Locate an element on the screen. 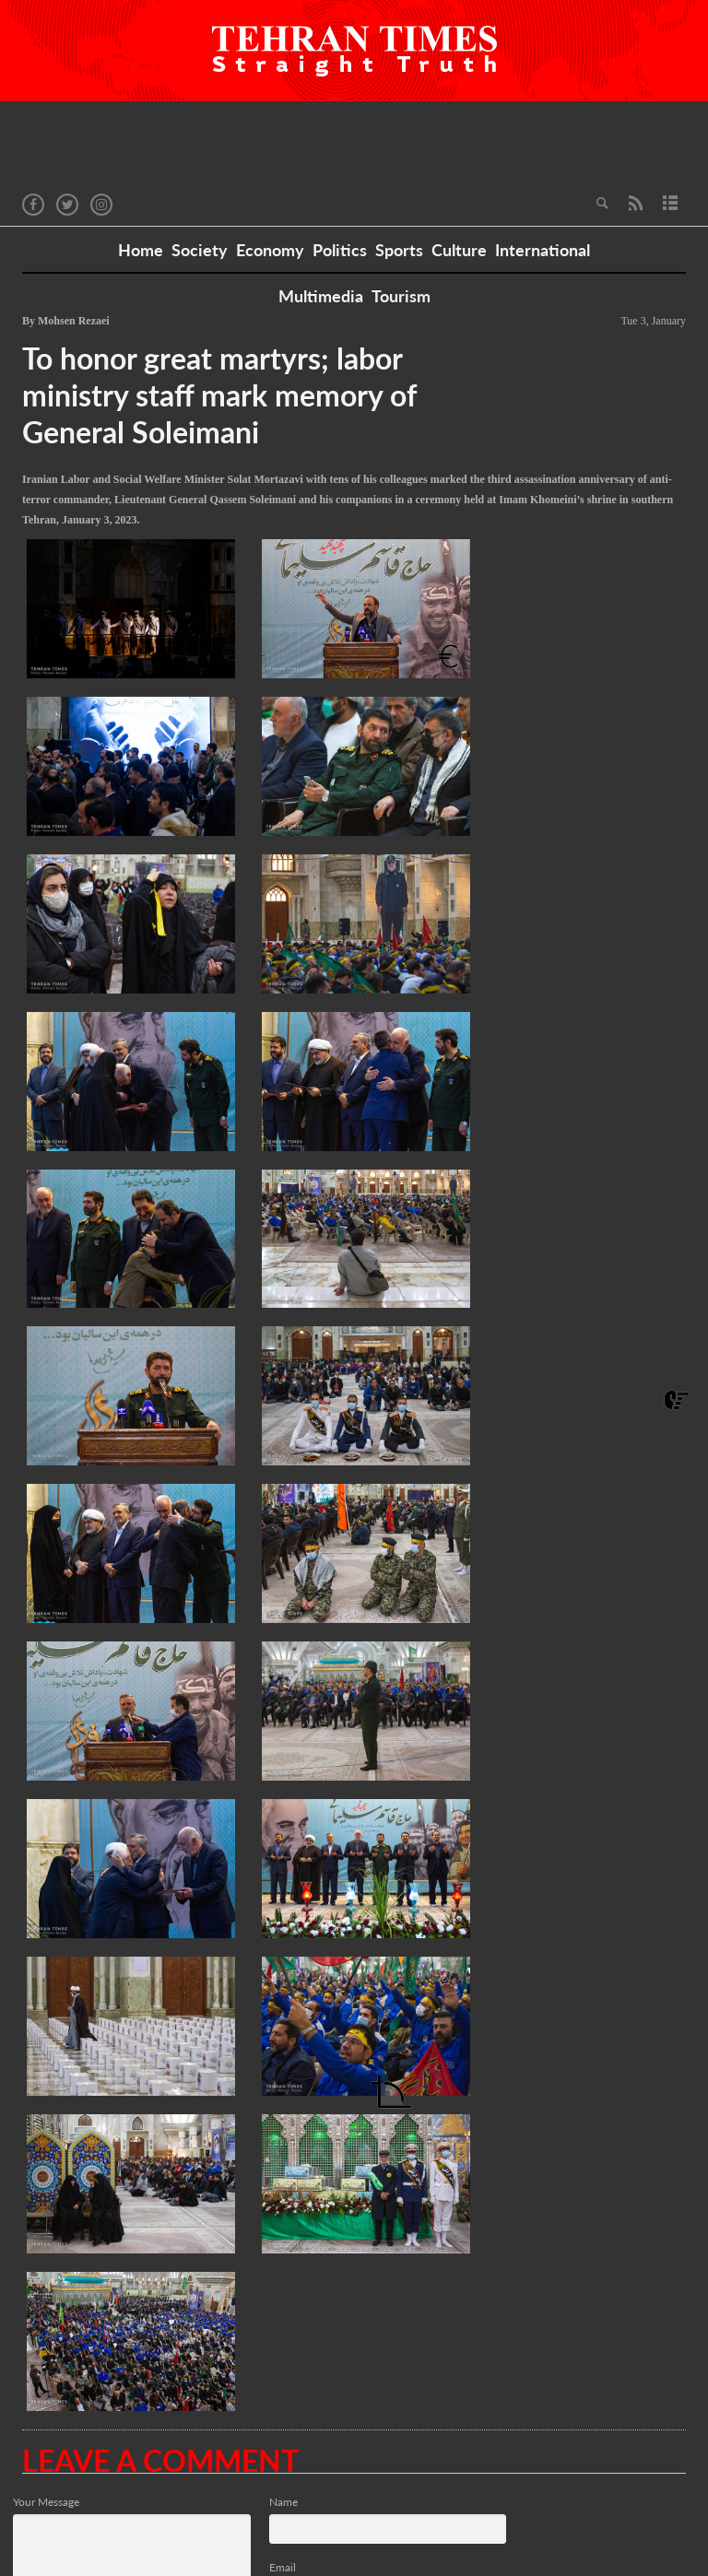  measure or display angle between elements is located at coordinates (389, 2093).